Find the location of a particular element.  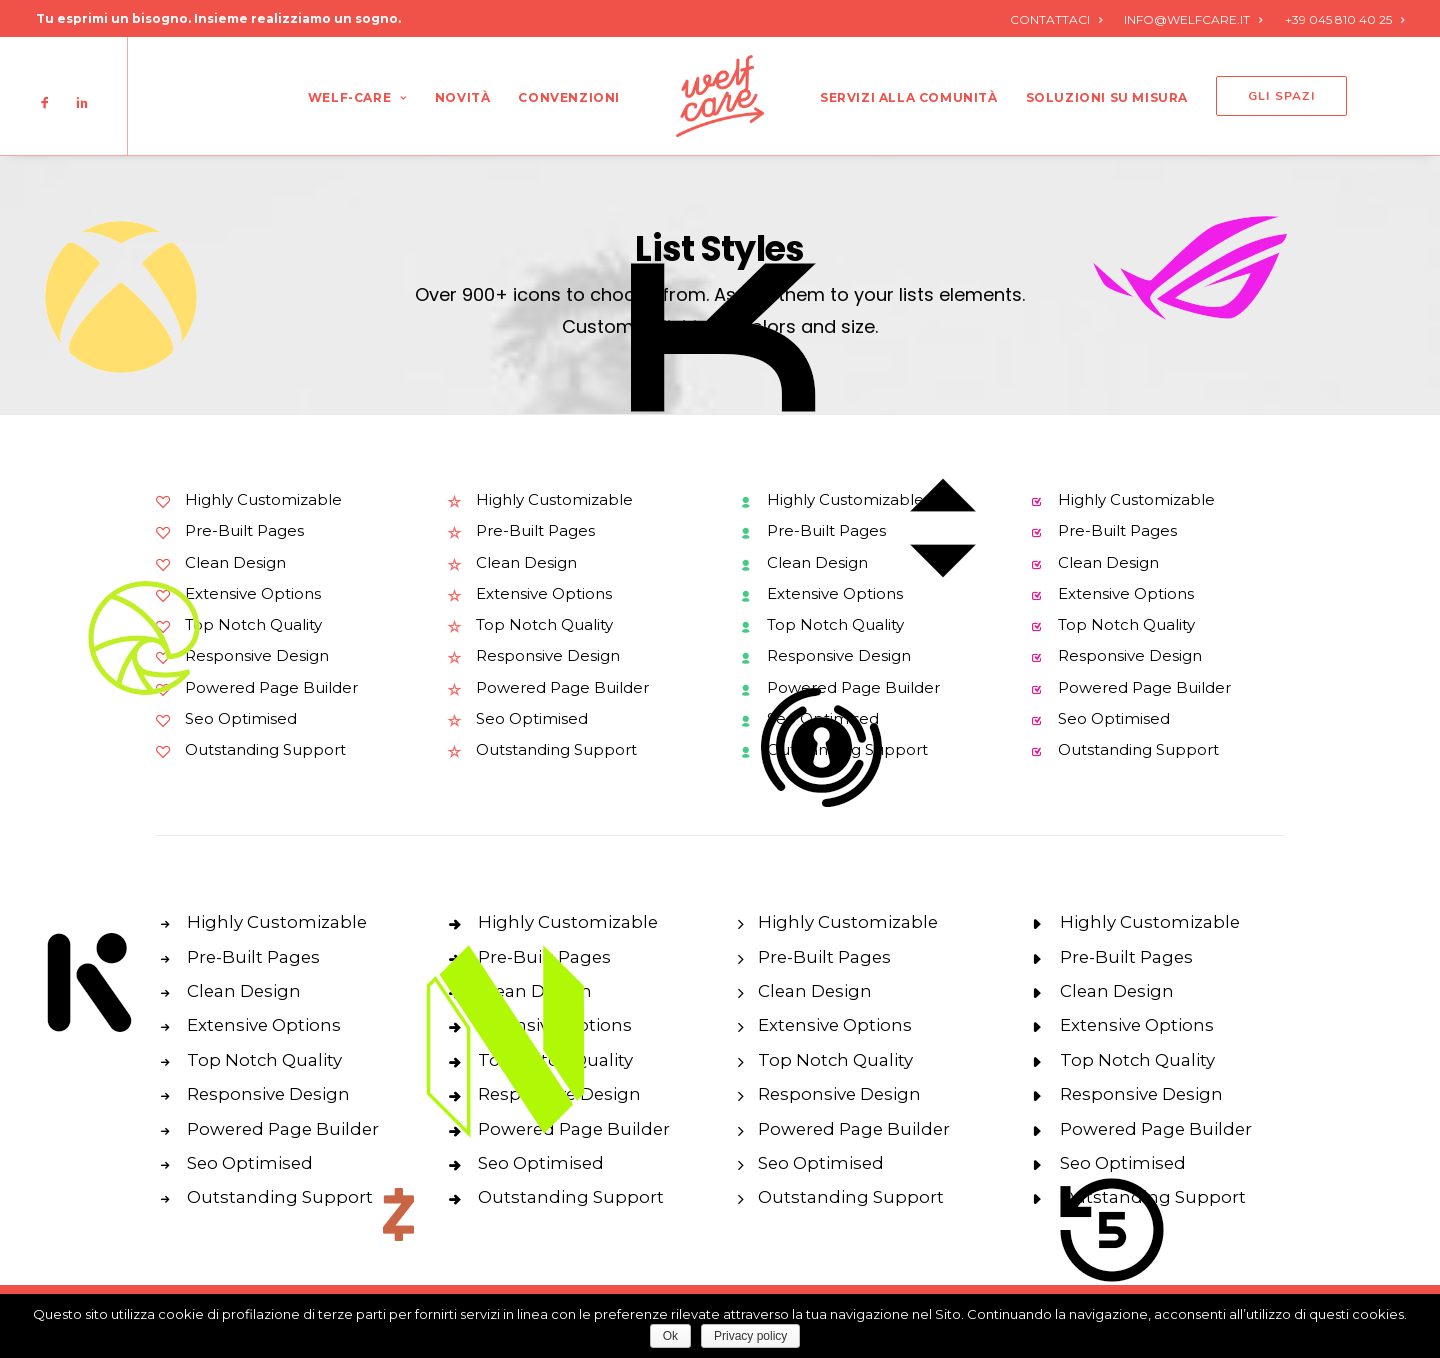

expand or collapse content vertically is located at coordinates (943, 528).